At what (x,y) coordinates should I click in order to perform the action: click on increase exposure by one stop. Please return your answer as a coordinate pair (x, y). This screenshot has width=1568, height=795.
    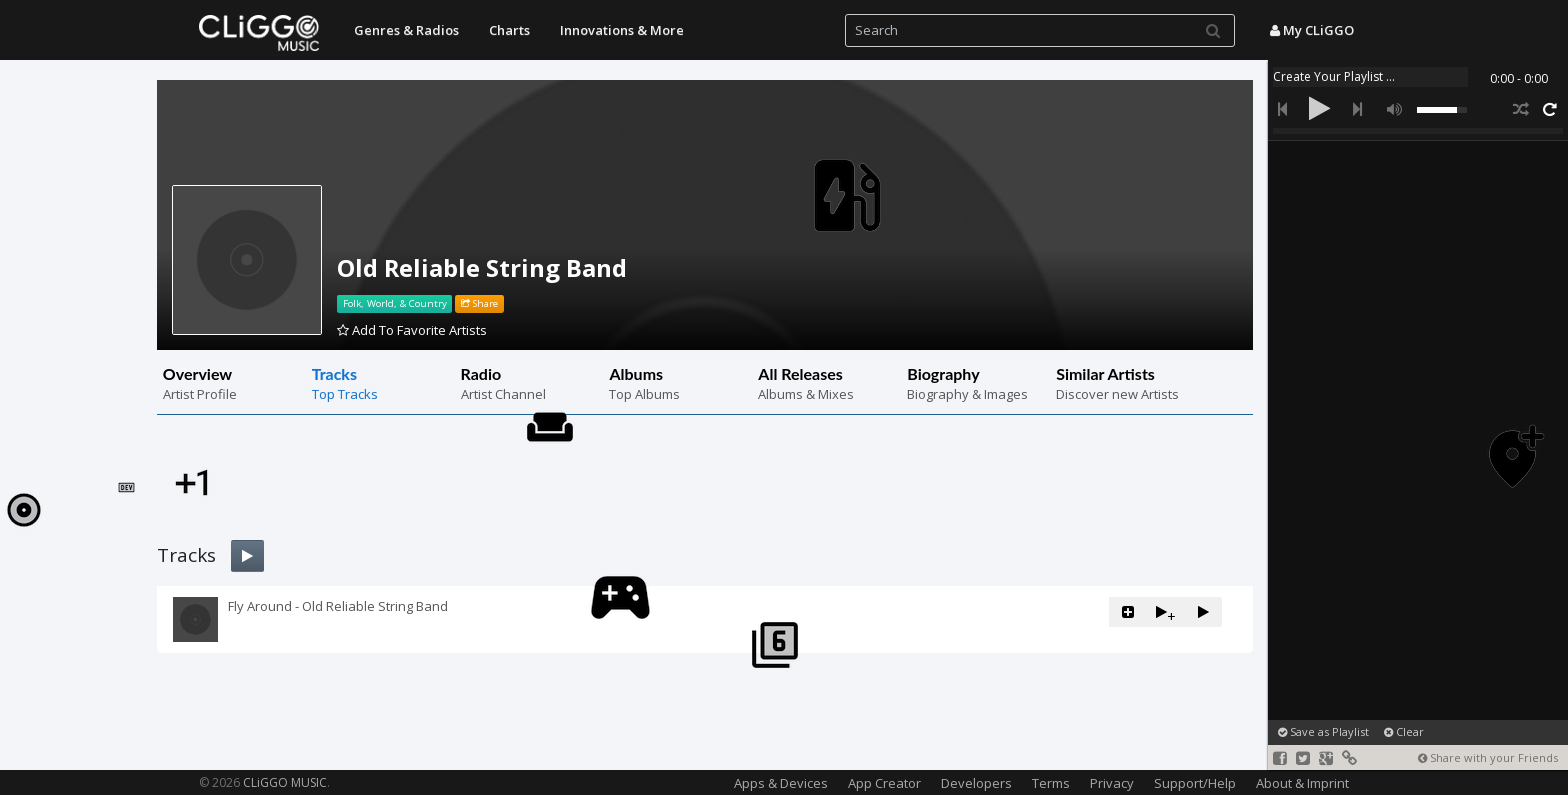
    Looking at the image, I should click on (191, 483).